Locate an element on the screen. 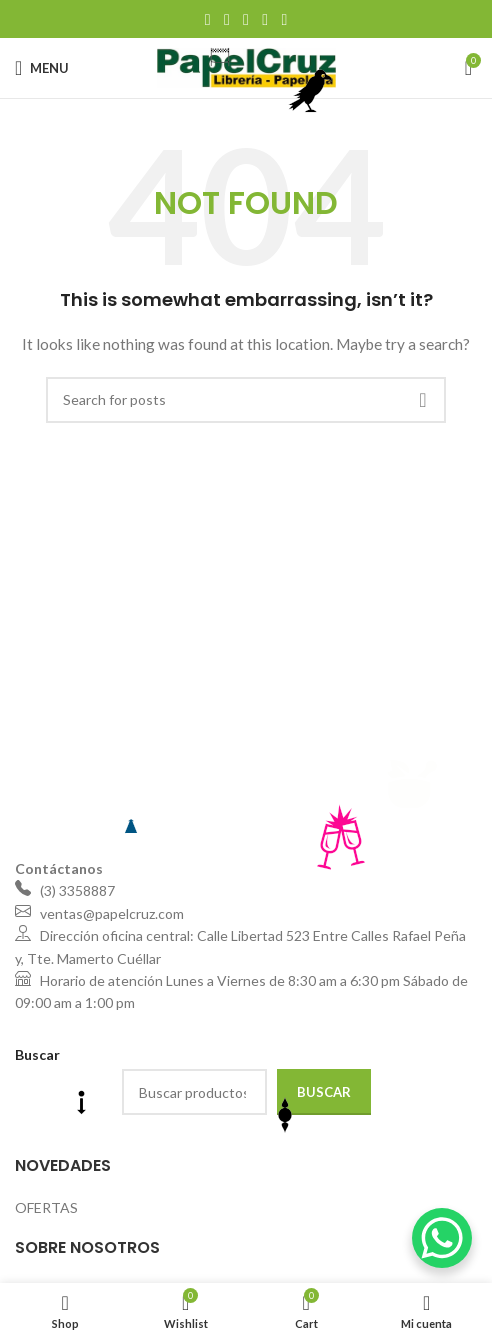  indicates race or level completion is located at coordinates (220, 57).